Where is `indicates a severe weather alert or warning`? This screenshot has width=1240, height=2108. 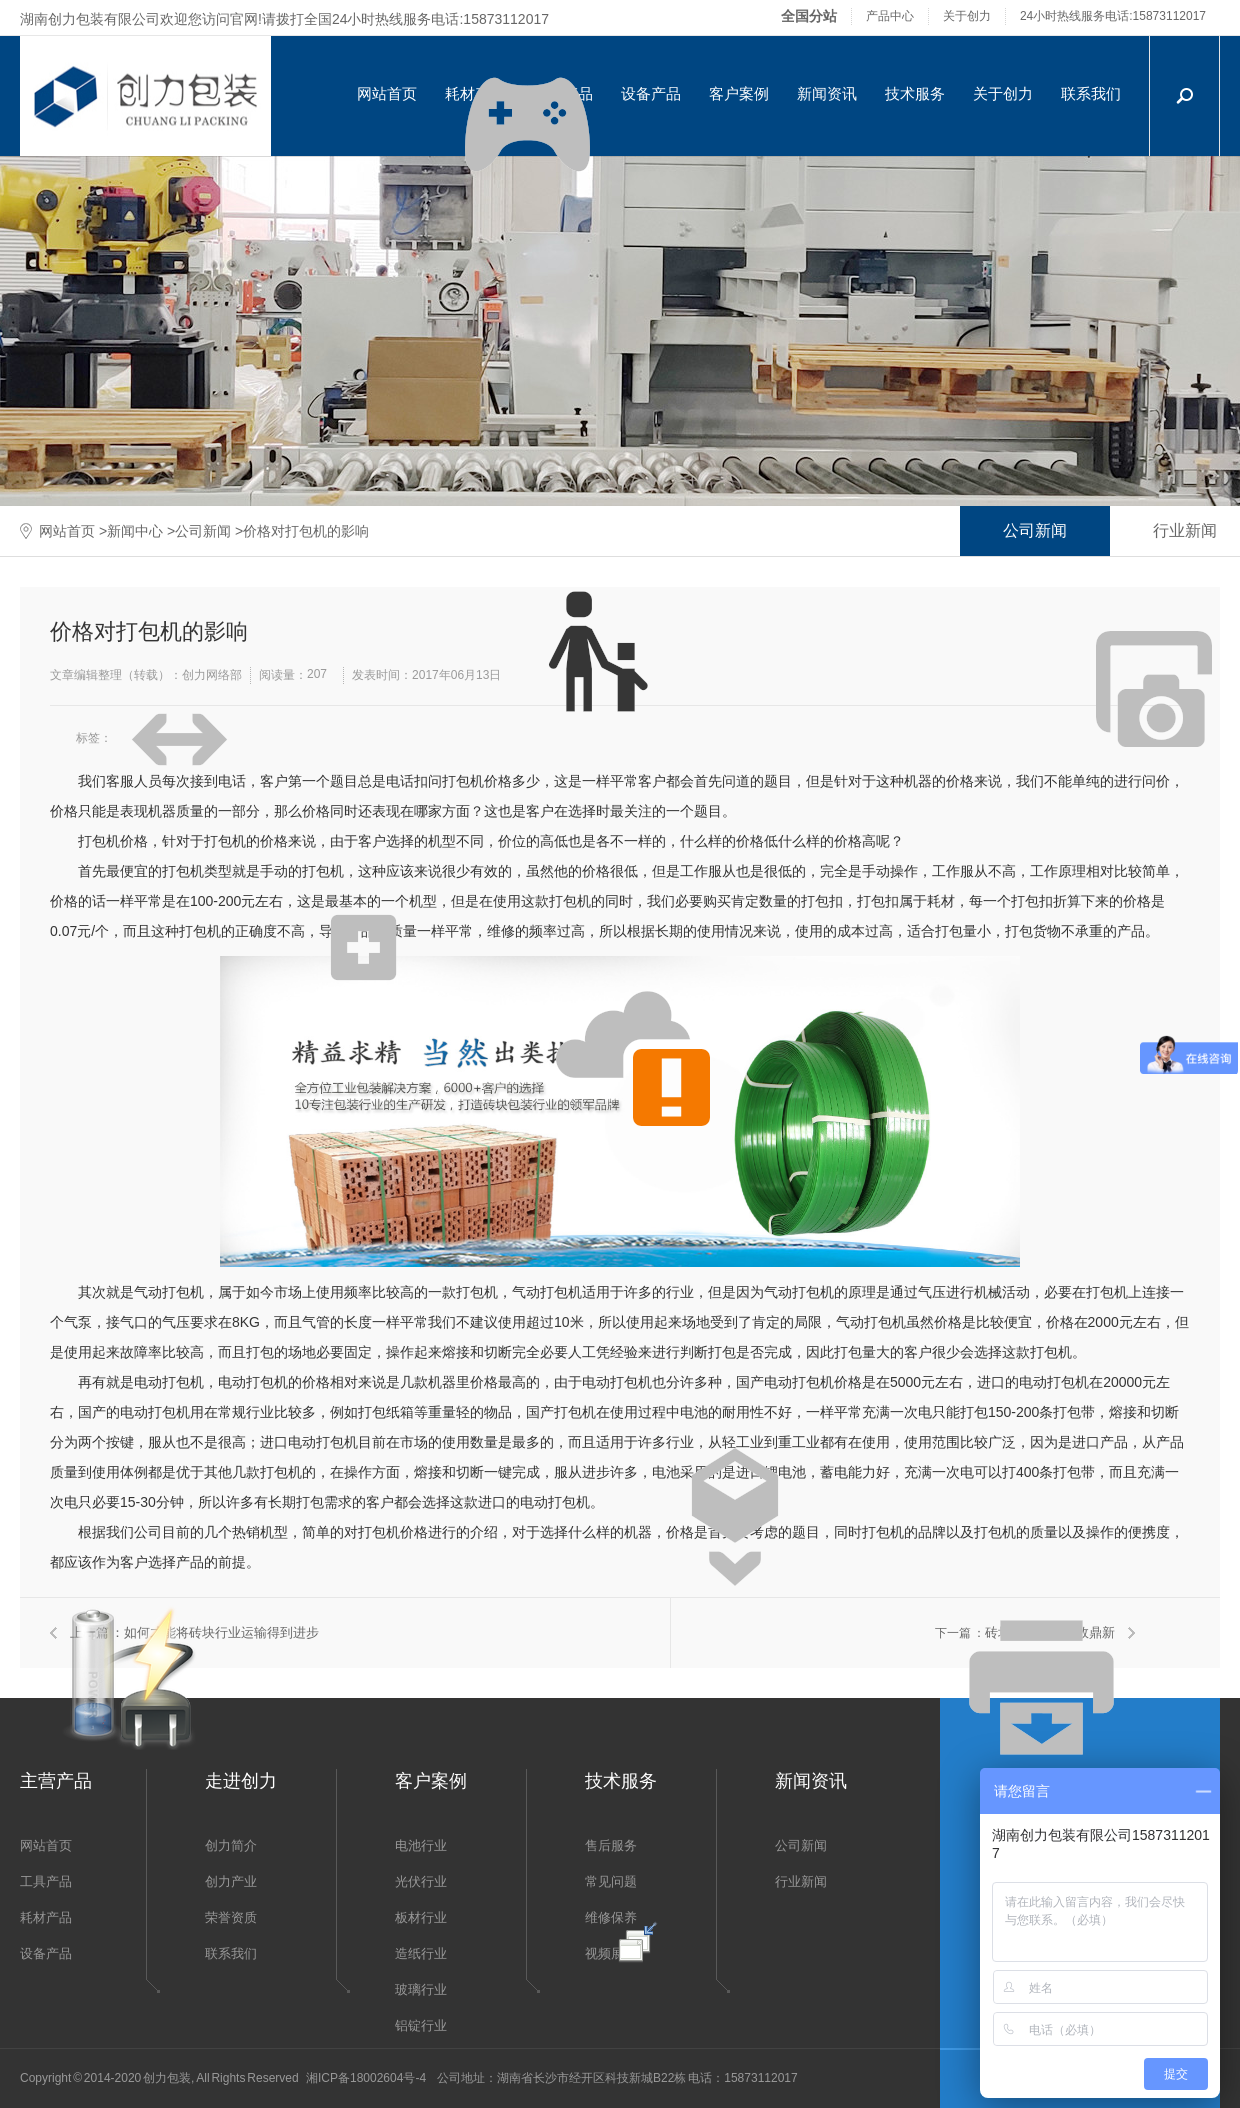
indicates a severe weather alert or warning is located at coordinates (633, 1049).